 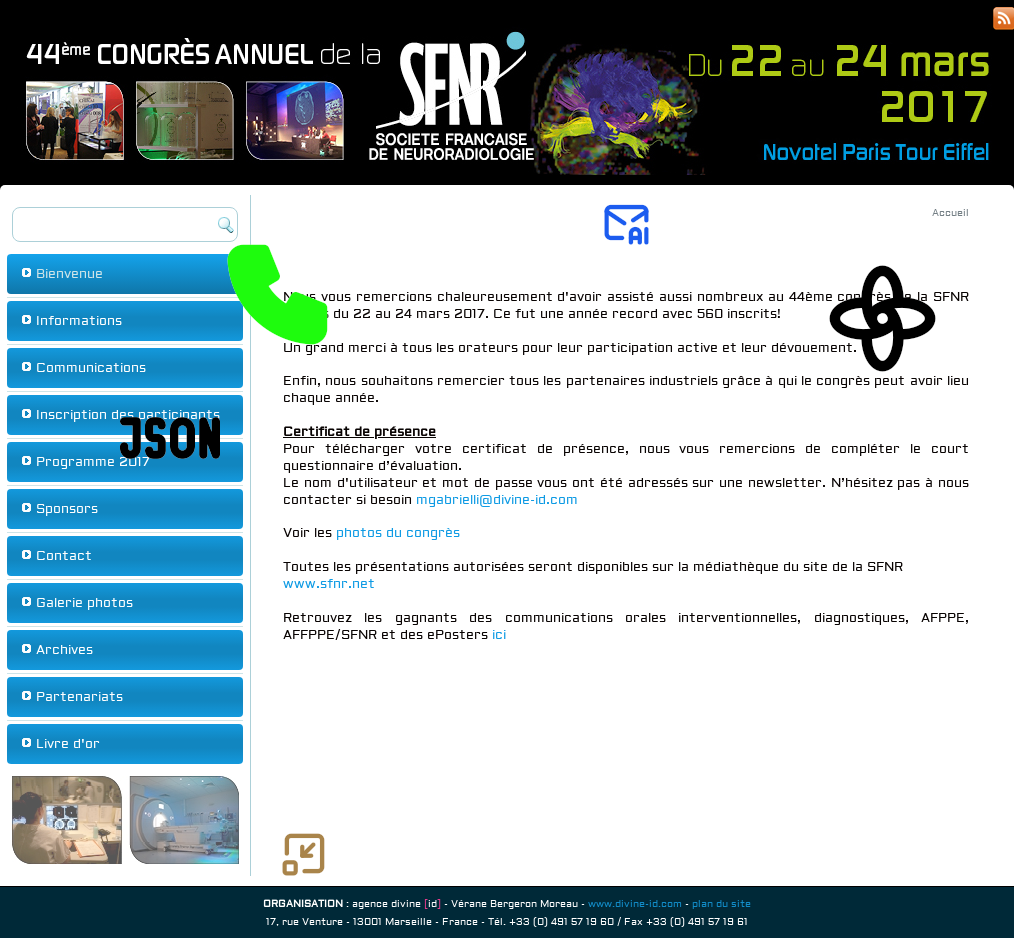 I want to click on view or edit JSON data, so click(x=170, y=438).